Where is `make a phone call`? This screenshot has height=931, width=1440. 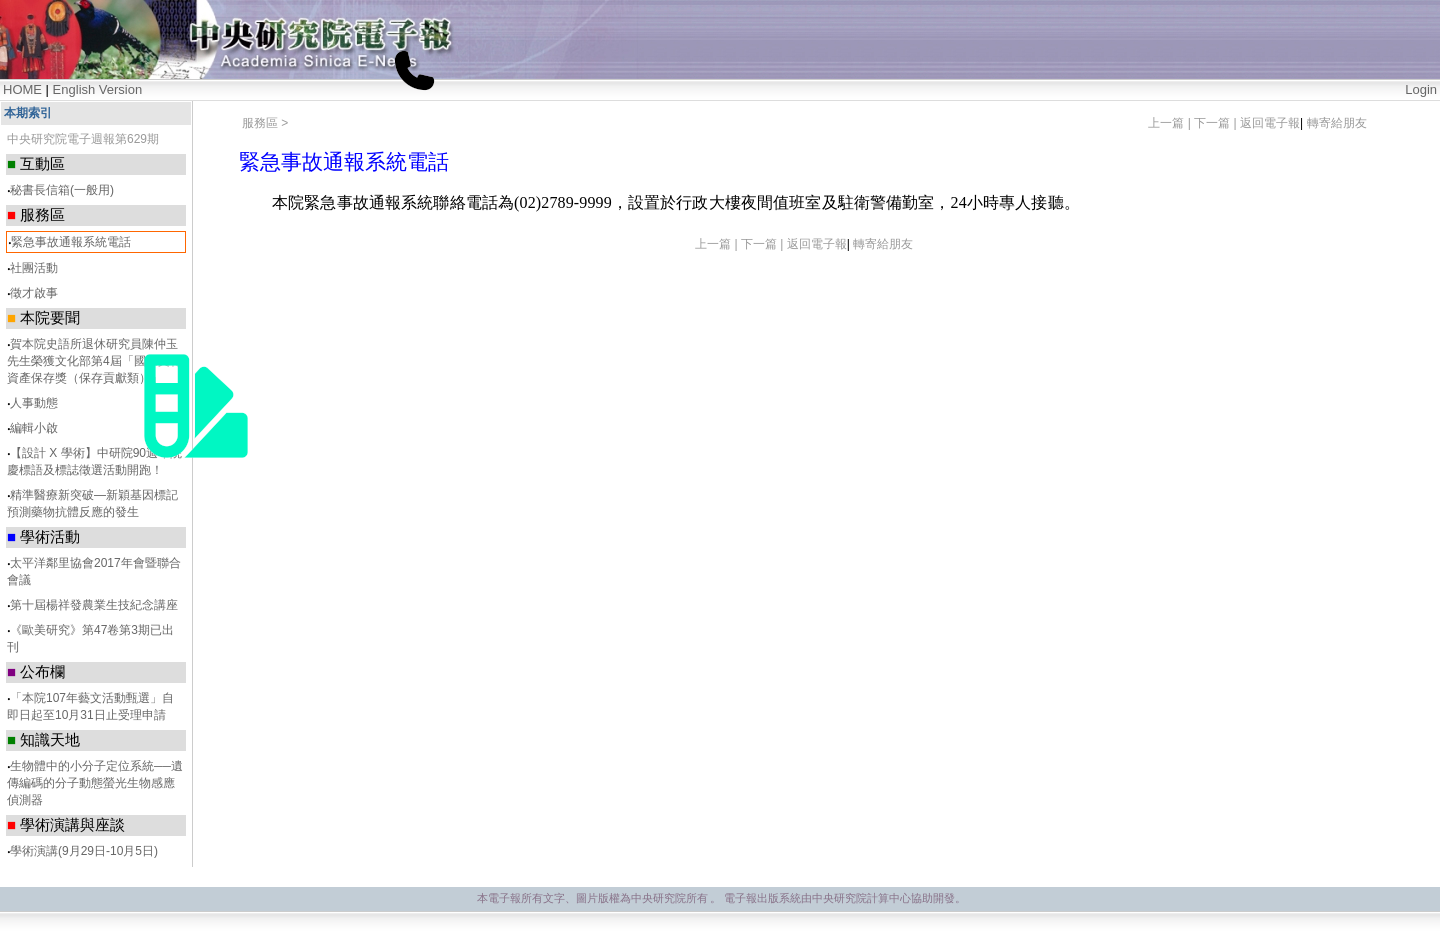 make a phone call is located at coordinates (414, 70).